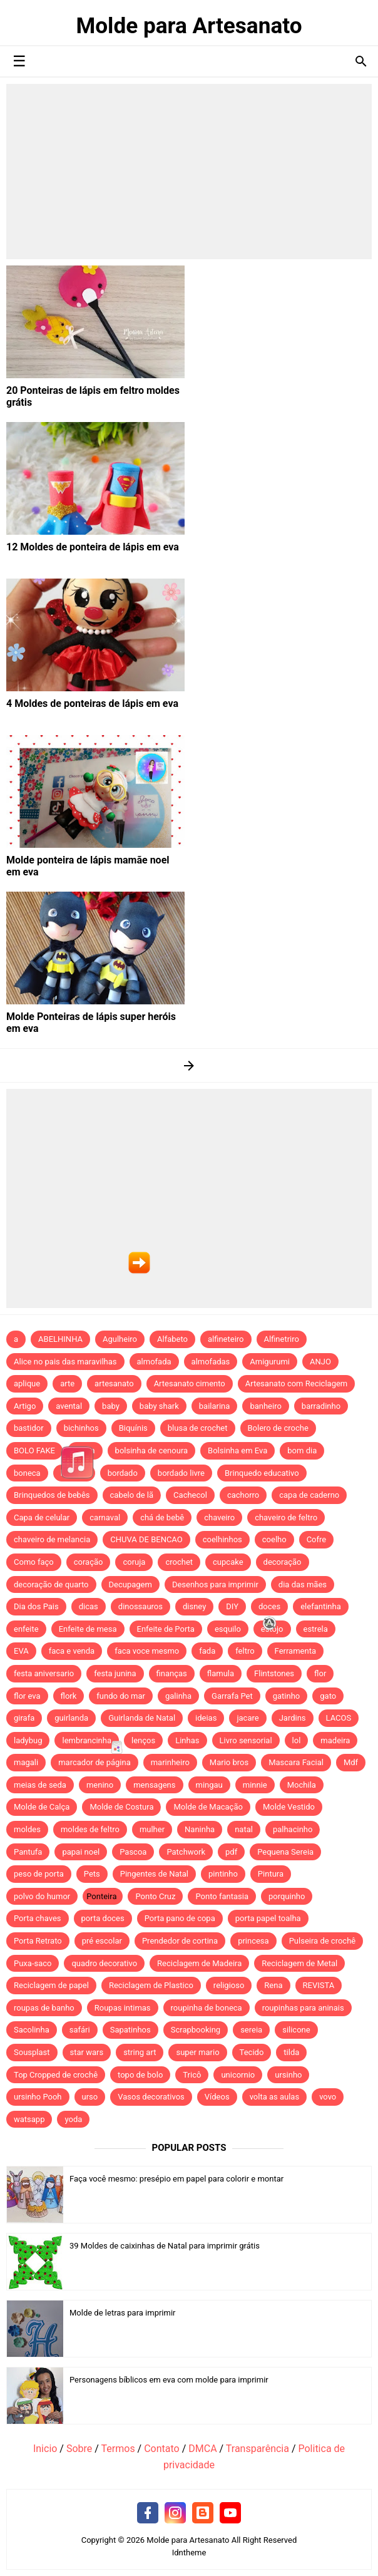 The height and width of the screenshot is (2576, 378). What do you see at coordinates (269, 1623) in the screenshot?
I see `open the software update manager` at bounding box center [269, 1623].